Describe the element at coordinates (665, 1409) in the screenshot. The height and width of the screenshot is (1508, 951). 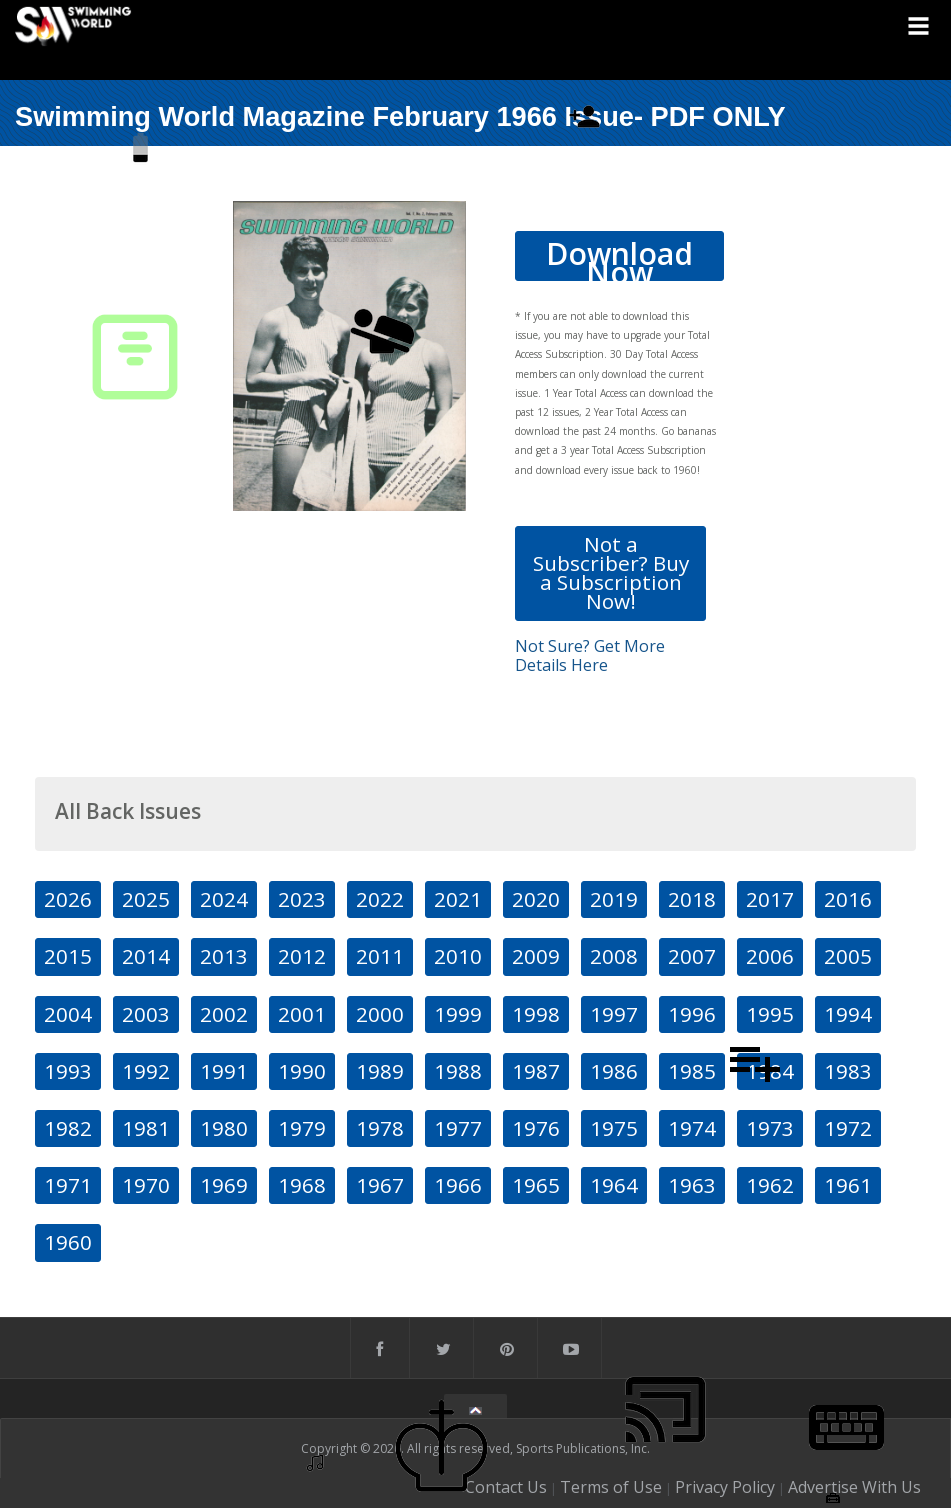
I see `indicates active casting connection to a device` at that location.